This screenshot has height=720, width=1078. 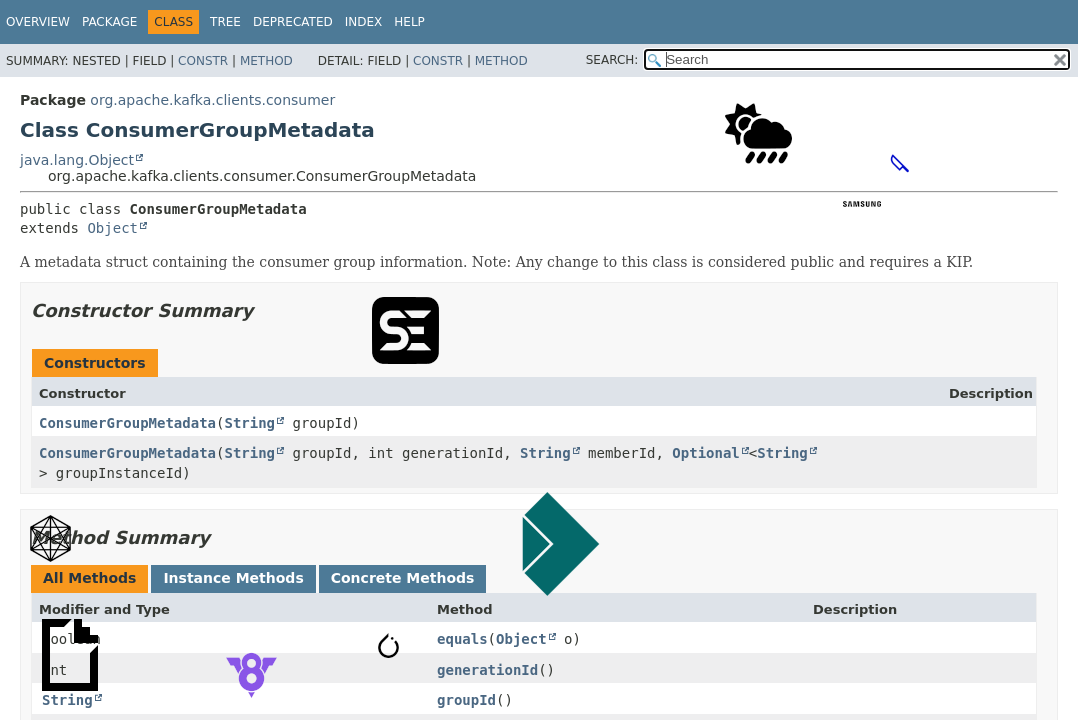 I want to click on access cooking or recipe features, so click(x=899, y=163).